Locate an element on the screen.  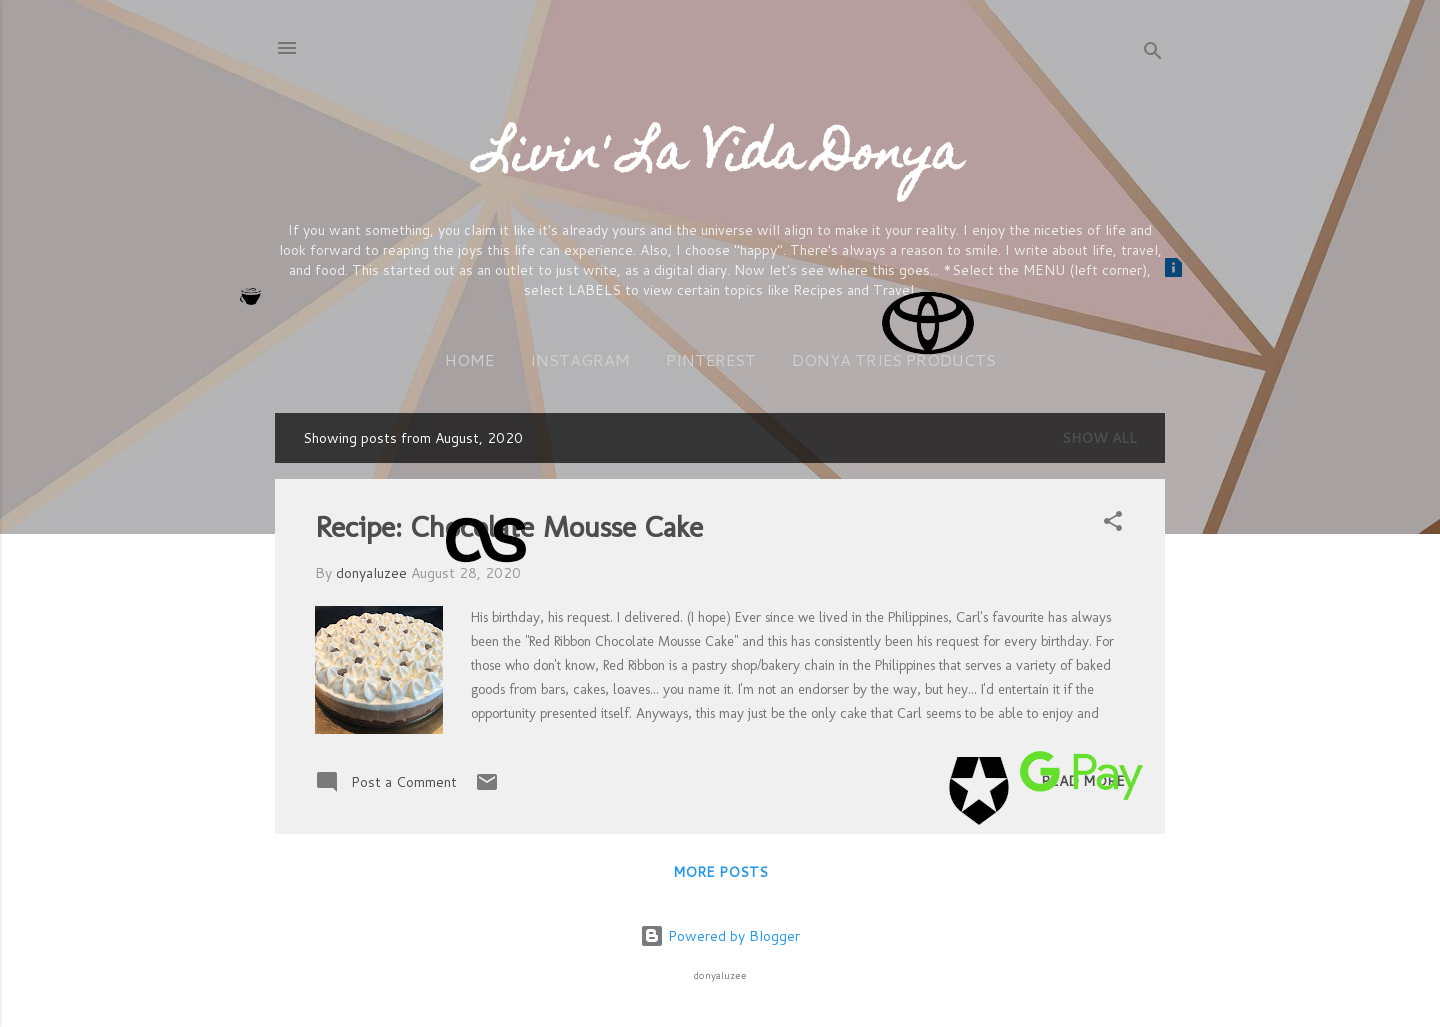
open Last.fm app is located at coordinates (486, 540).